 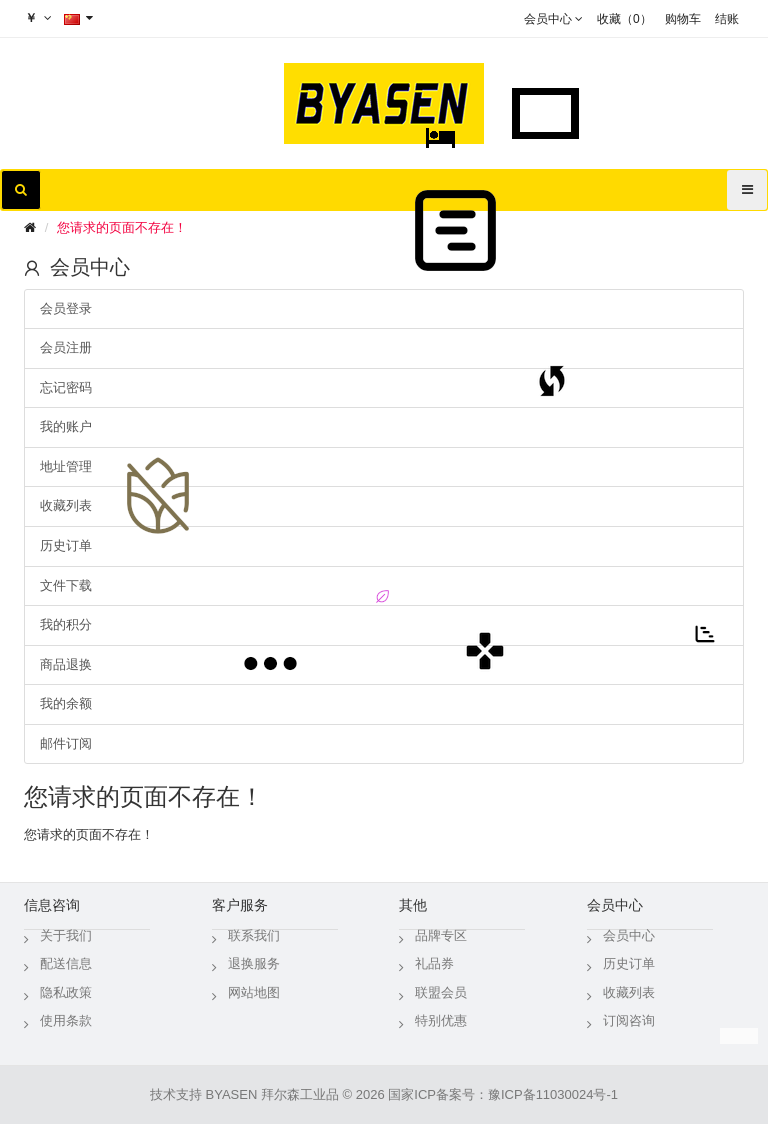 What do you see at coordinates (382, 596) in the screenshot?
I see `view eco-friendly or sustainable options` at bounding box center [382, 596].